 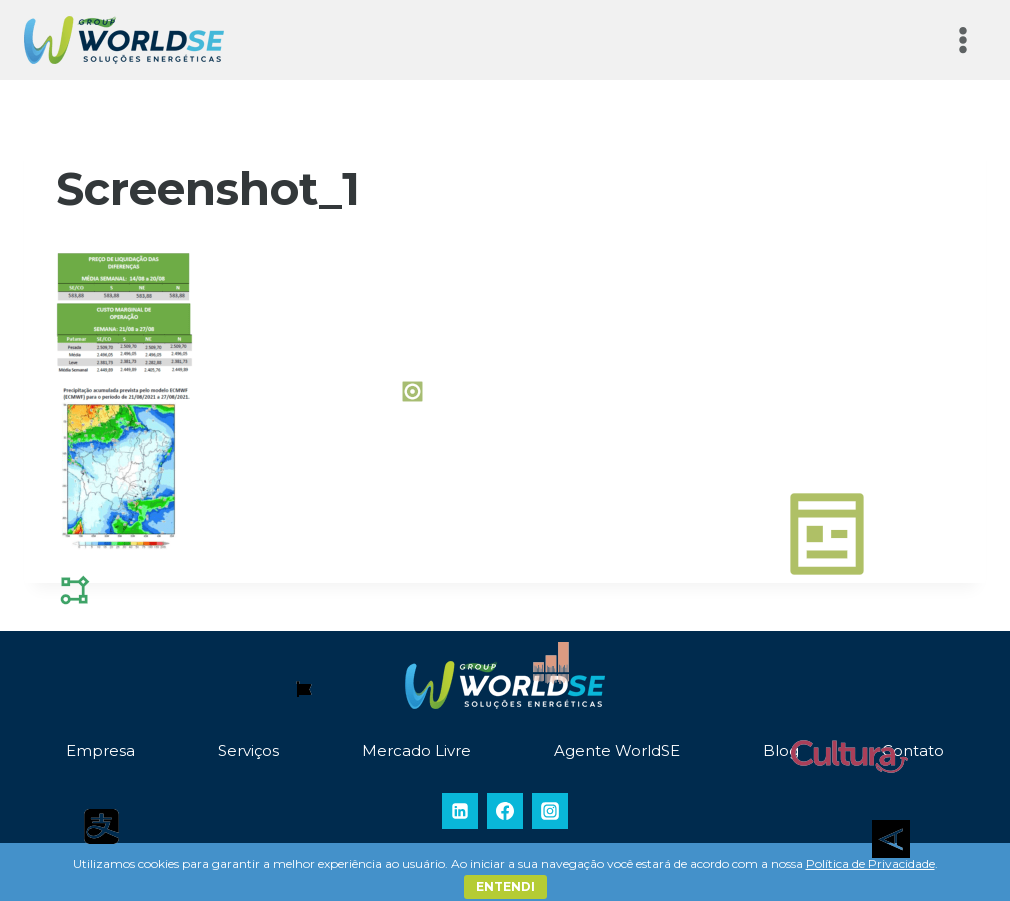 I want to click on open soundcharts music analytics platform, so click(x=551, y=663).